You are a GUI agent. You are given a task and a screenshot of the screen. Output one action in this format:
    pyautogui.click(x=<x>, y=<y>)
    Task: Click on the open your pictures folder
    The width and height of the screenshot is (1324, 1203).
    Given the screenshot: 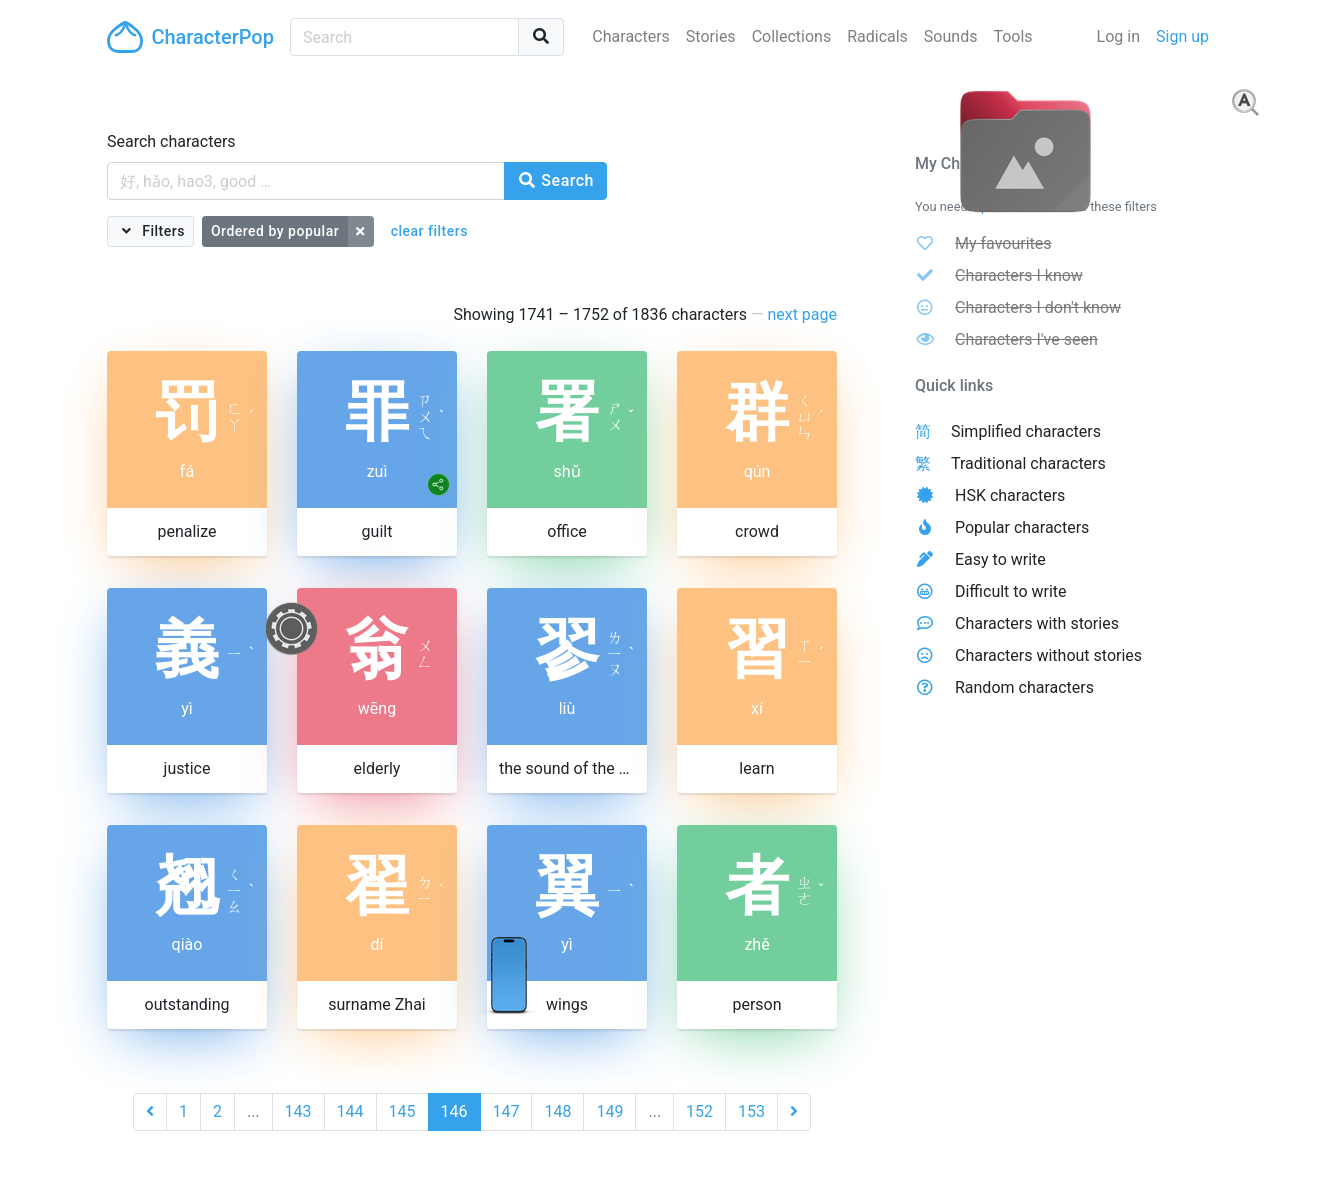 What is the action you would take?
    pyautogui.click(x=1025, y=151)
    